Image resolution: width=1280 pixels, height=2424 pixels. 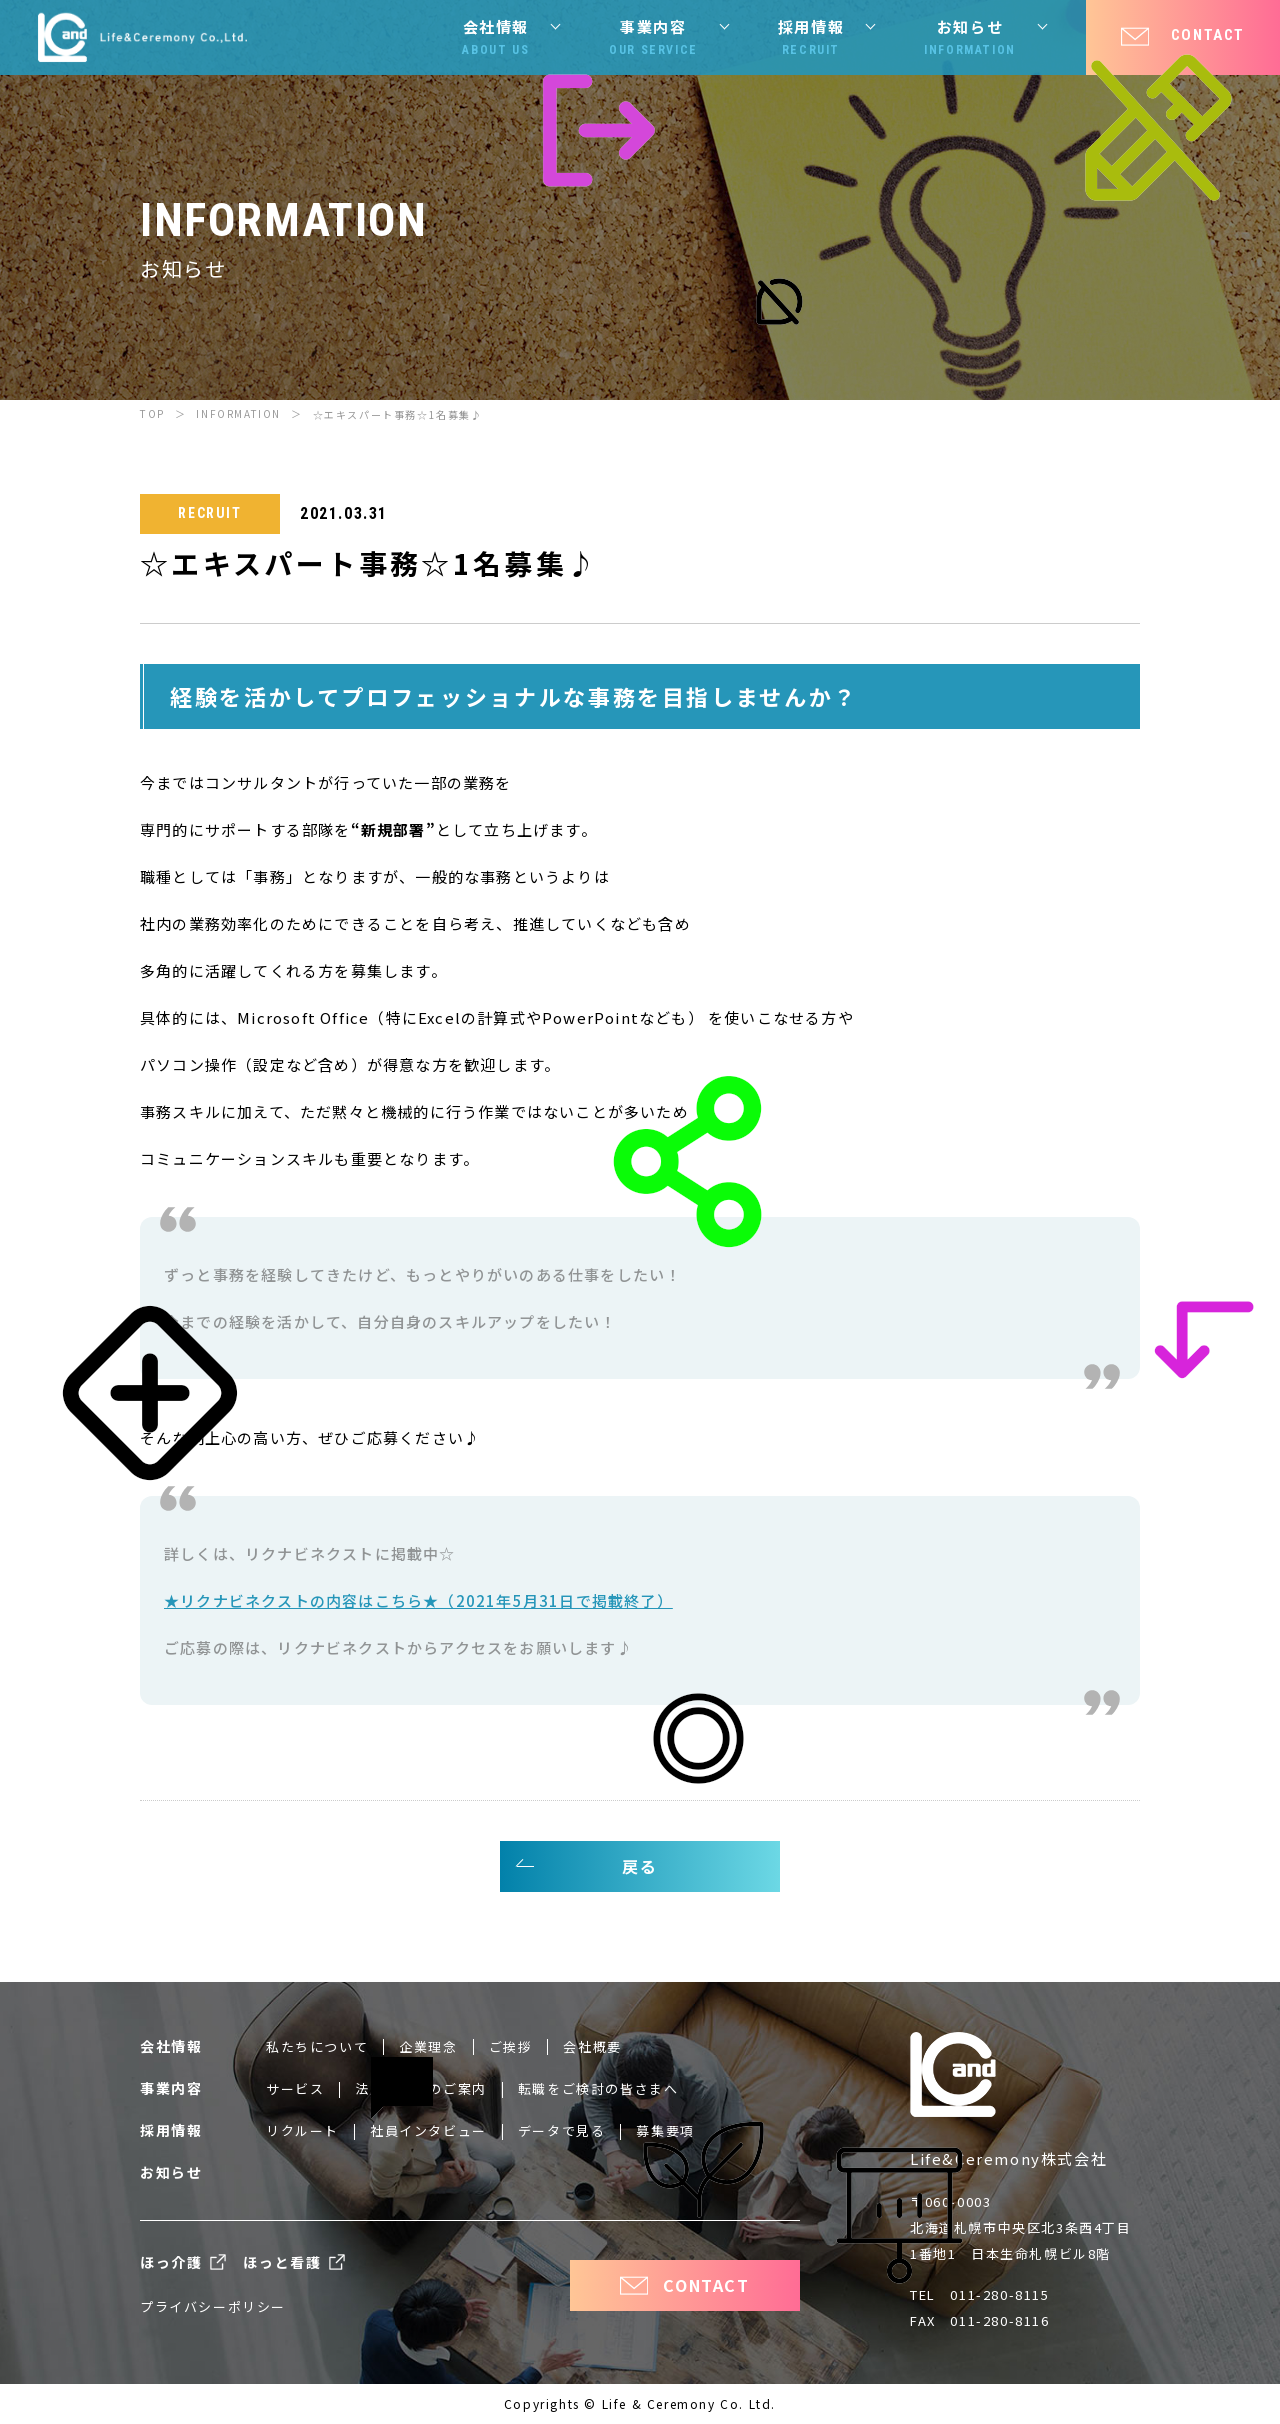 What do you see at coordinates (1155, 130) in the screenshot?
I see `editing is disabled or unavailable` at bounding box center [1155, 130].